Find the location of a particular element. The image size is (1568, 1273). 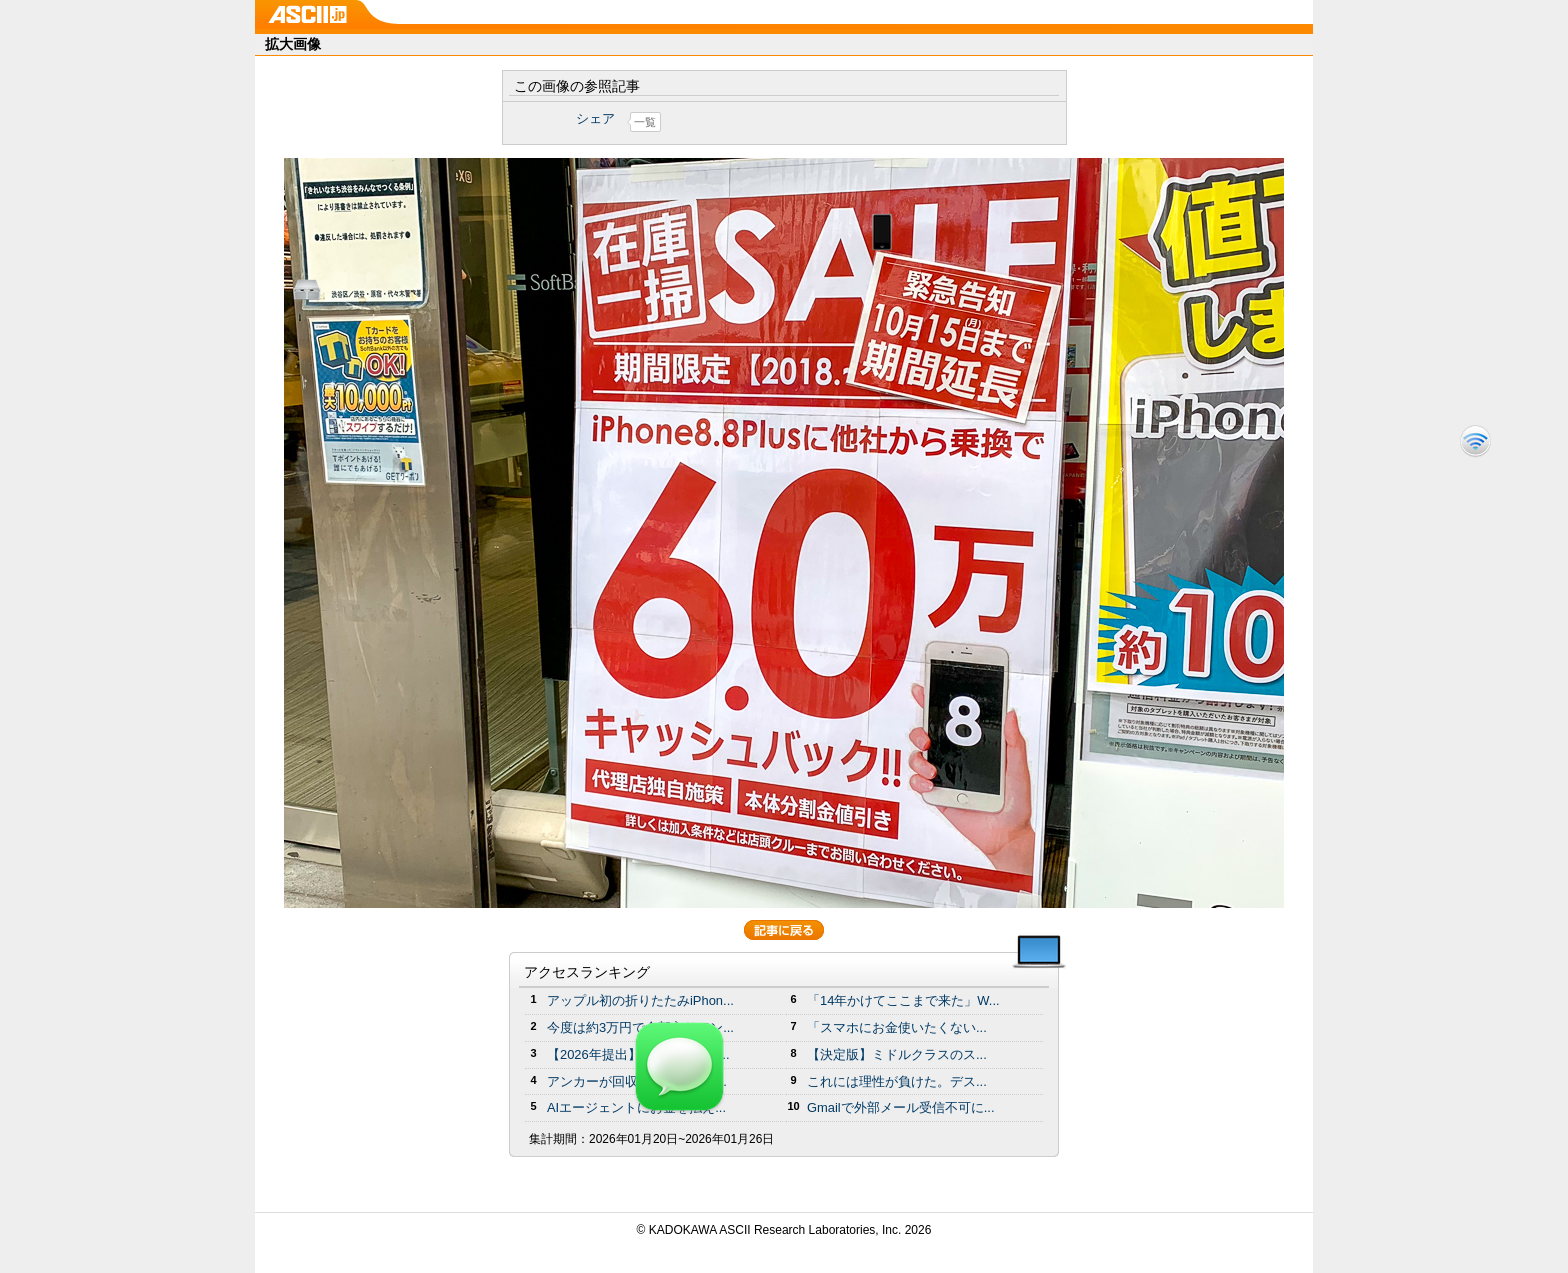

indicates an xserve or rack server in network settings is located at coordinates (307, 289).